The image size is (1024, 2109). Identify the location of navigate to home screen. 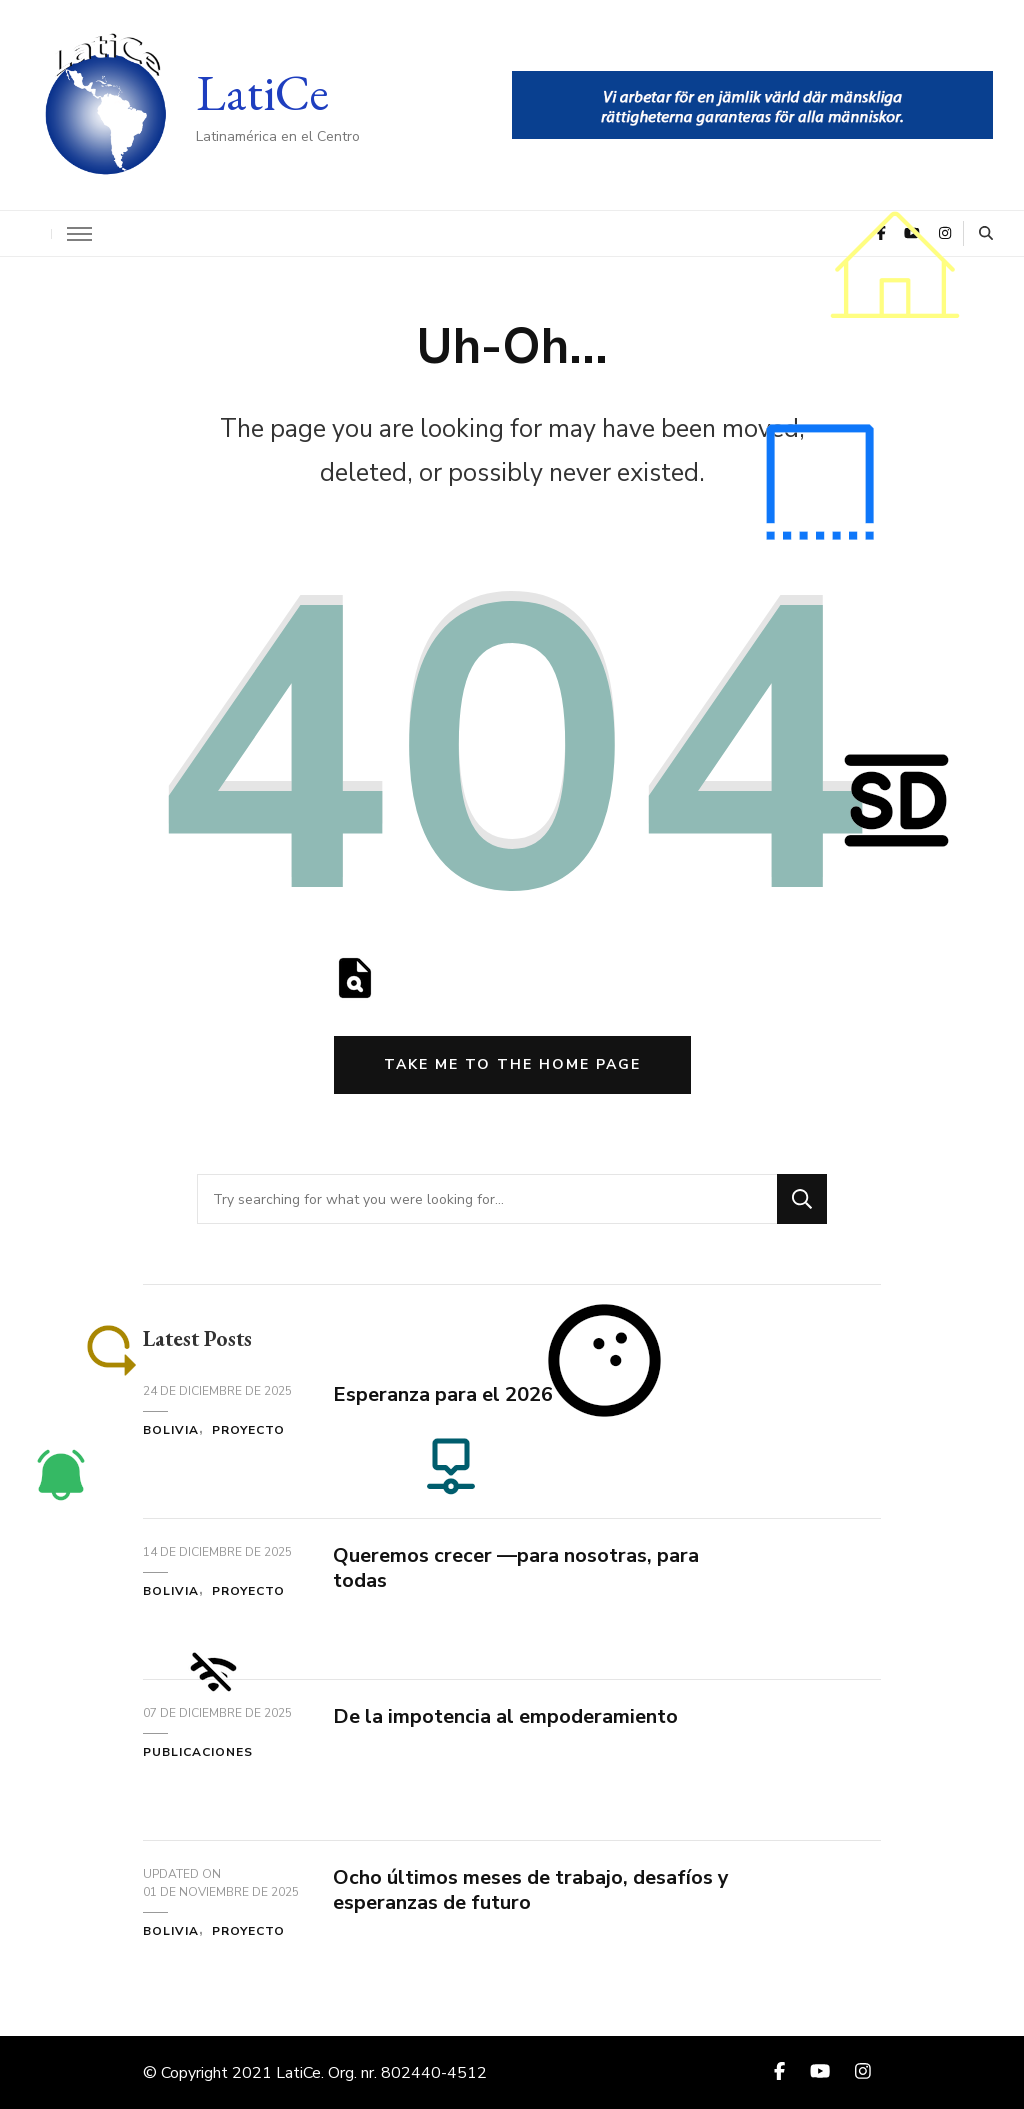
(895, 267).